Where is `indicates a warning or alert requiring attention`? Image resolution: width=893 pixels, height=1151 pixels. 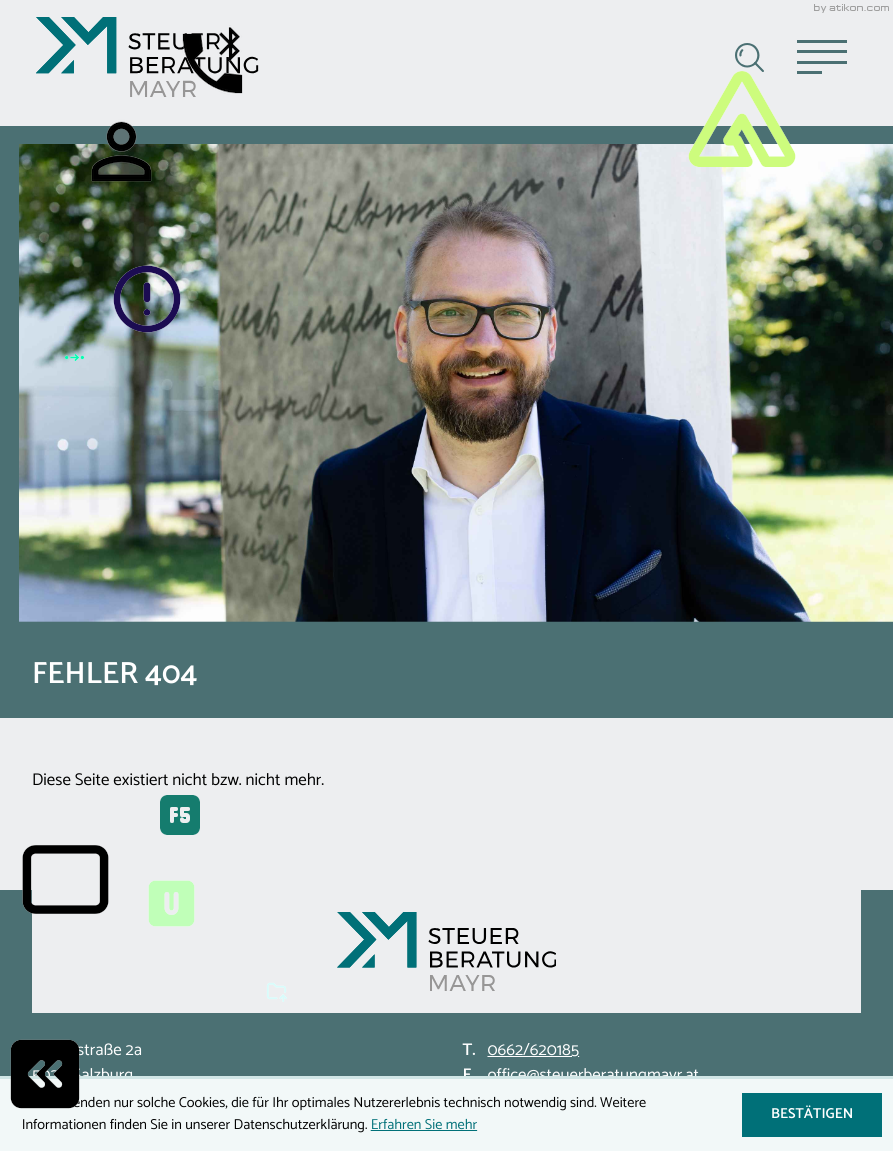
indicates a warning or alert requiring attention is located at coordinates (147, 299).